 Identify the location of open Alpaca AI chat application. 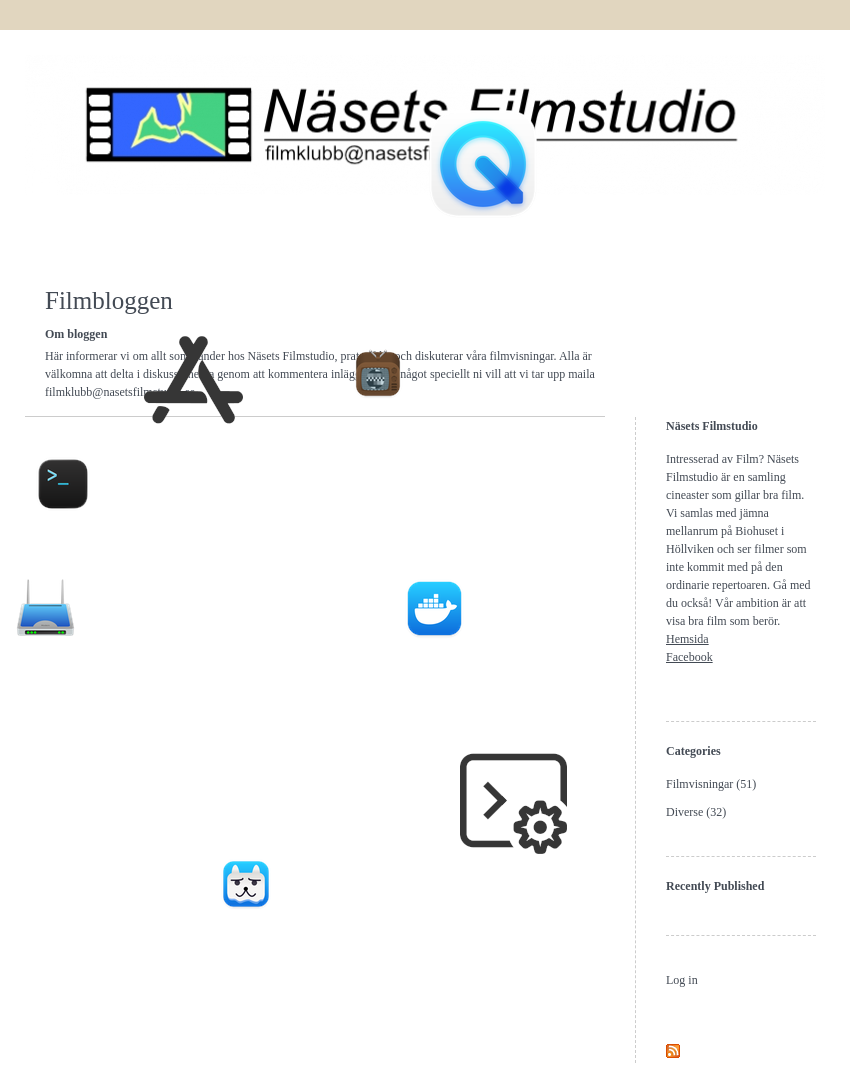
(246, 884).